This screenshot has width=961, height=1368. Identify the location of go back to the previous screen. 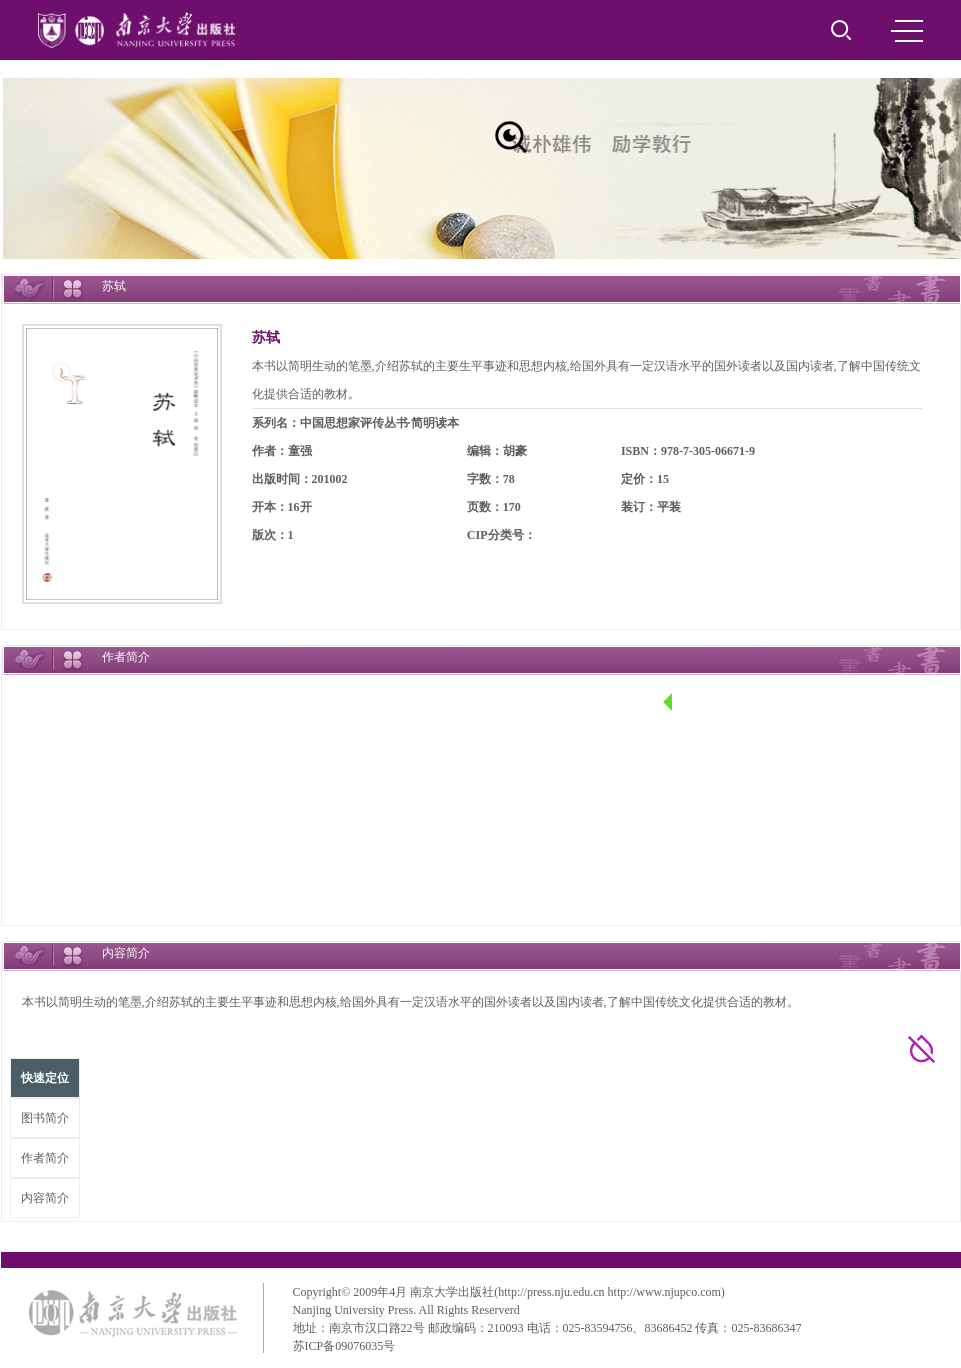
(669, 702).